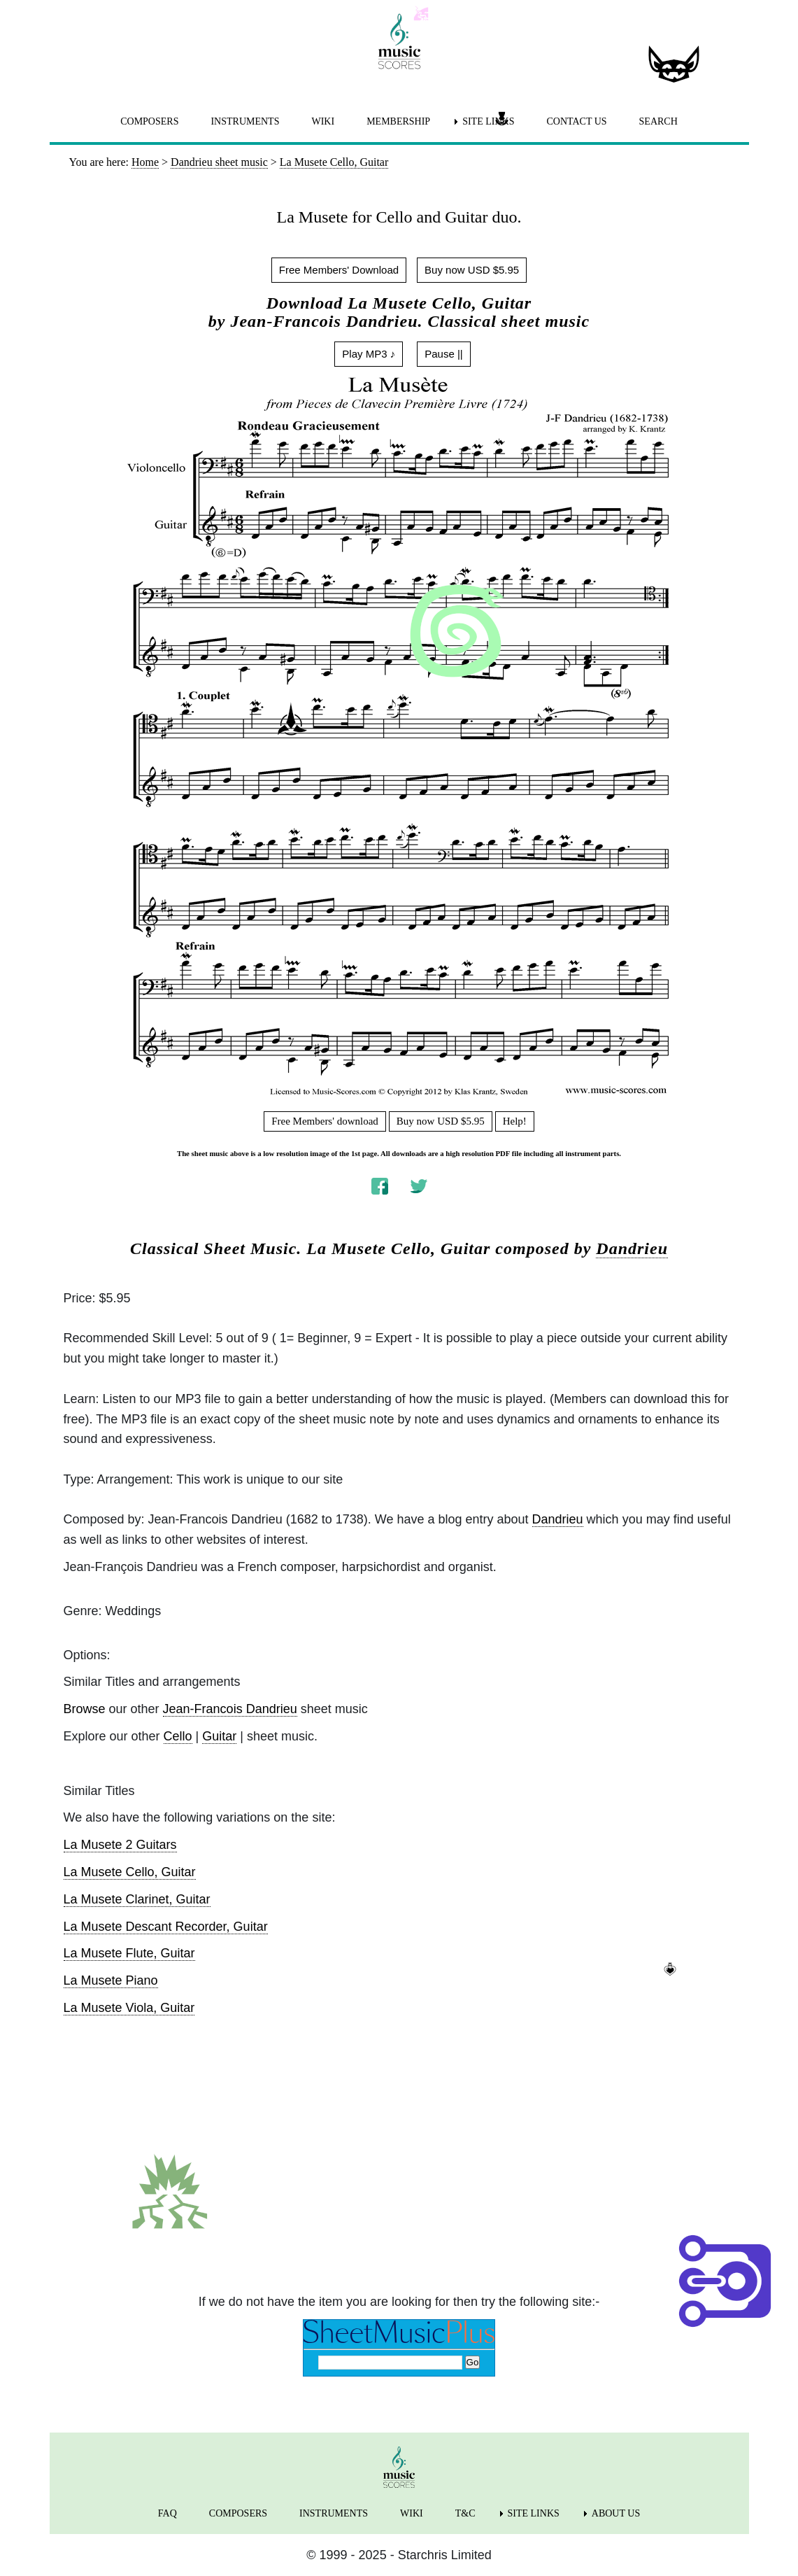 This screenshot has height=2576, width=798. I want to click on view jewelry or accessories collection, so click(501, 118).